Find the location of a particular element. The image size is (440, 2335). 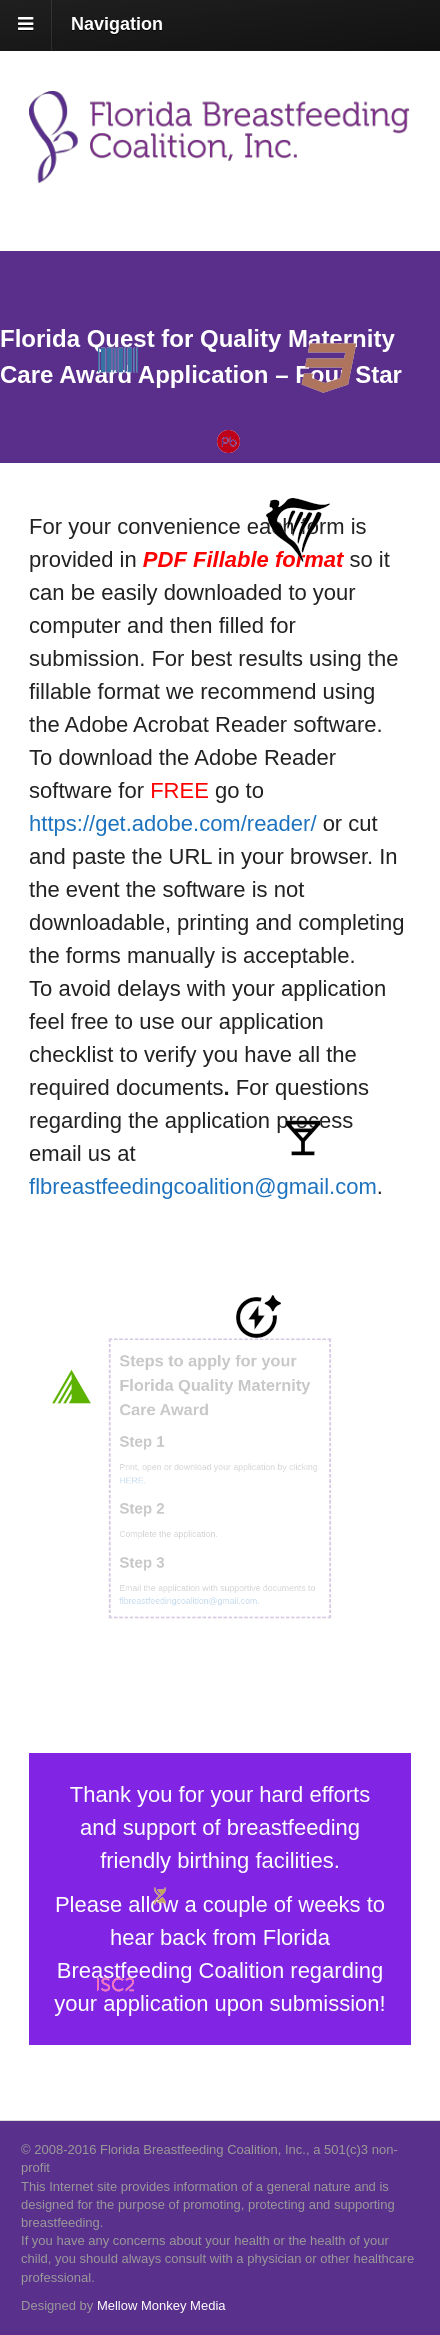

prepbytes logo is located at coordinates (228, 441).